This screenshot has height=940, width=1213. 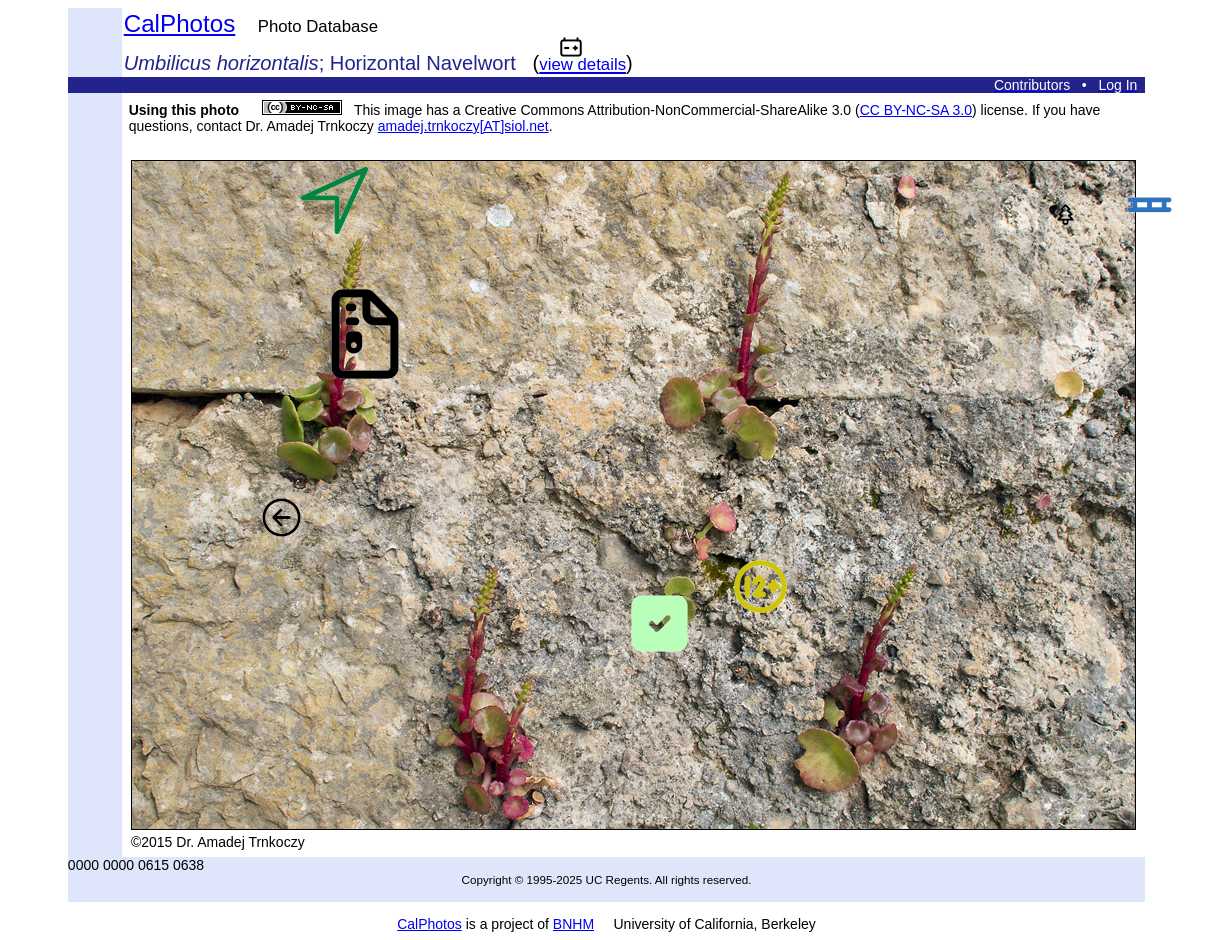 What do you see at coordinates (334, 200) in the screenshot?
I see `get directions to a location` at bounding box center [334, 200].